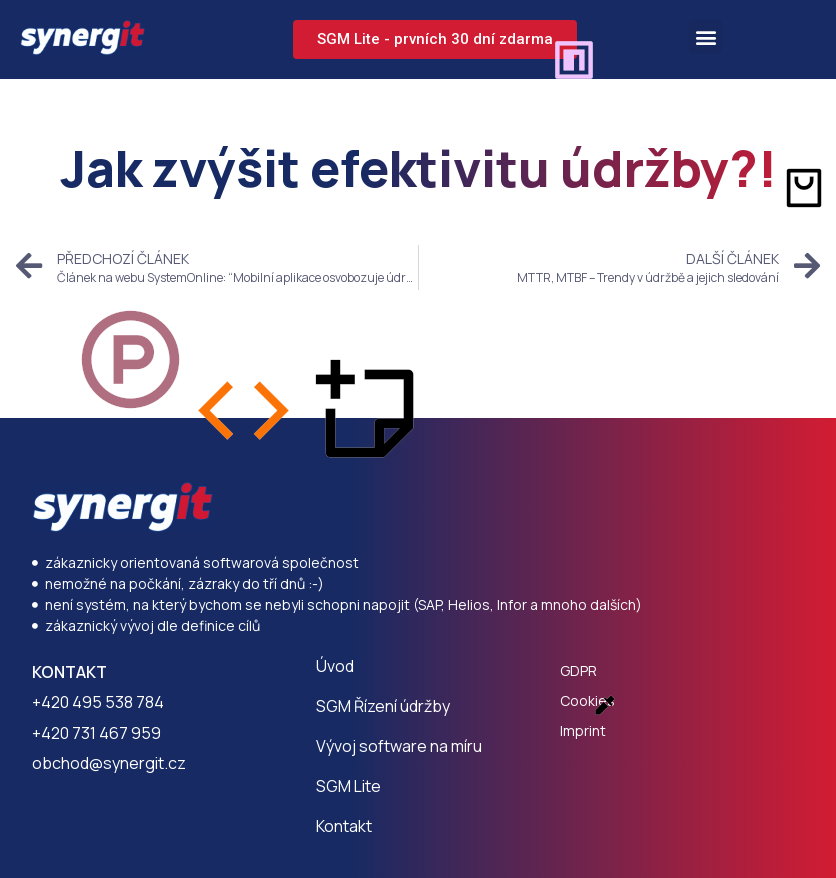  What do you see at coordinates (369, 413) in the screenshot?
I see `create a new sticky note` at bounding box center [369, 413].